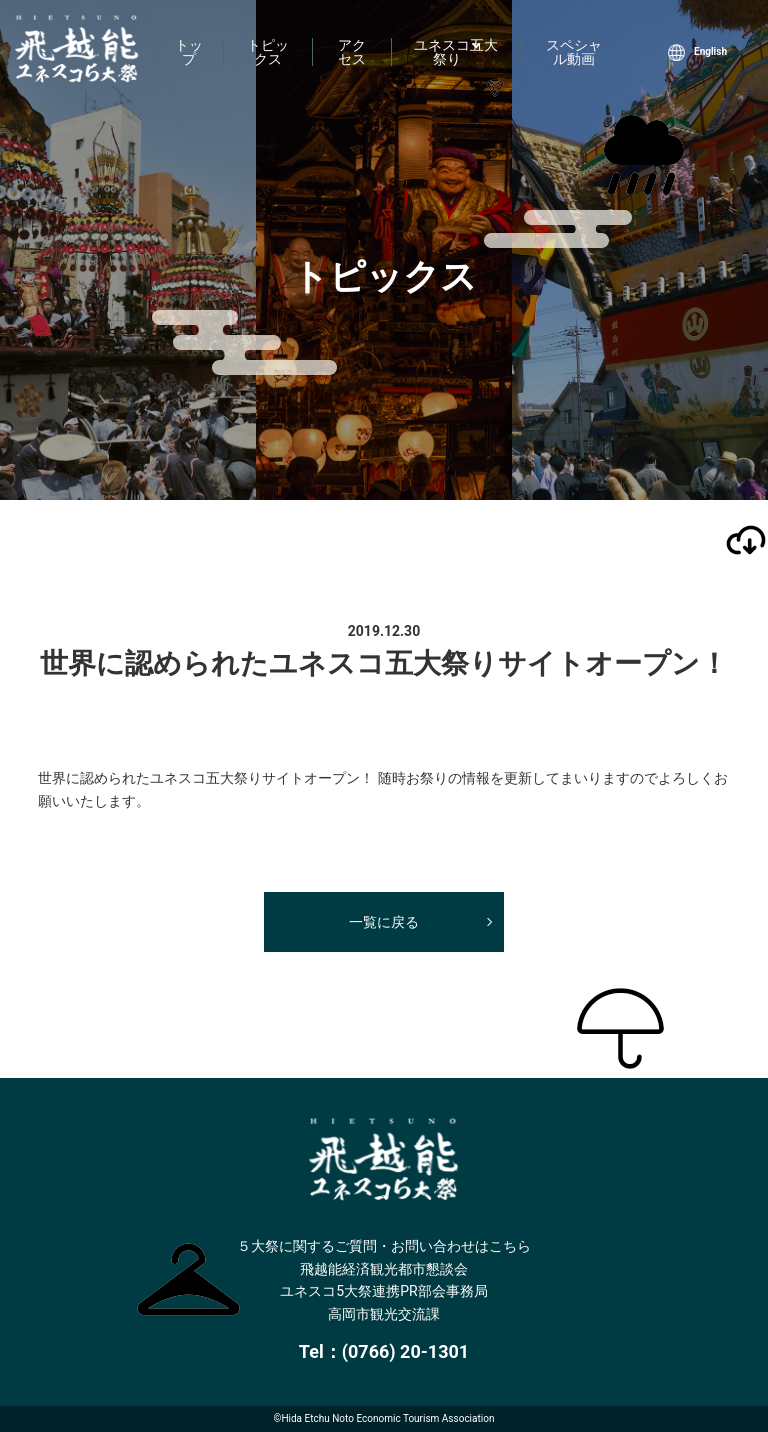 The image size is (768, 1432). Describe the element at coordinates (495, 88) in the screenshot. I see `browse food delivery options` at that location.